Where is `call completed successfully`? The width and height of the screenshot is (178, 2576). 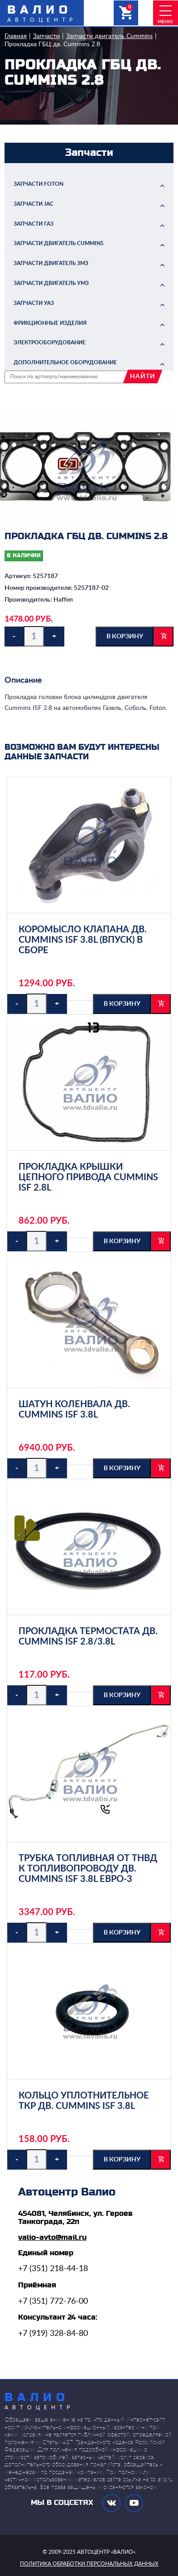 call completed successfully is located at coordinates (105, 1809).